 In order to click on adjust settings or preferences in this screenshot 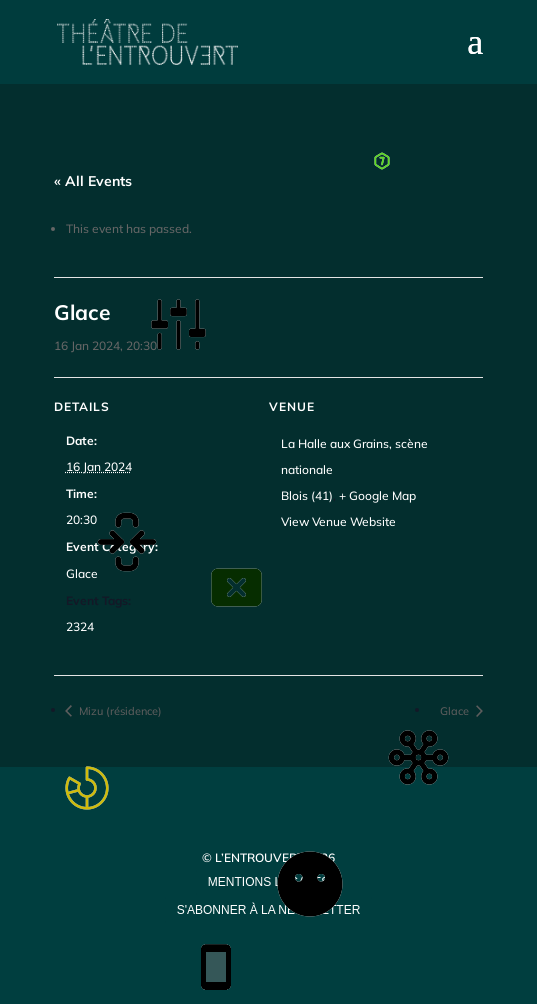, I will do `click(178, 324)`.